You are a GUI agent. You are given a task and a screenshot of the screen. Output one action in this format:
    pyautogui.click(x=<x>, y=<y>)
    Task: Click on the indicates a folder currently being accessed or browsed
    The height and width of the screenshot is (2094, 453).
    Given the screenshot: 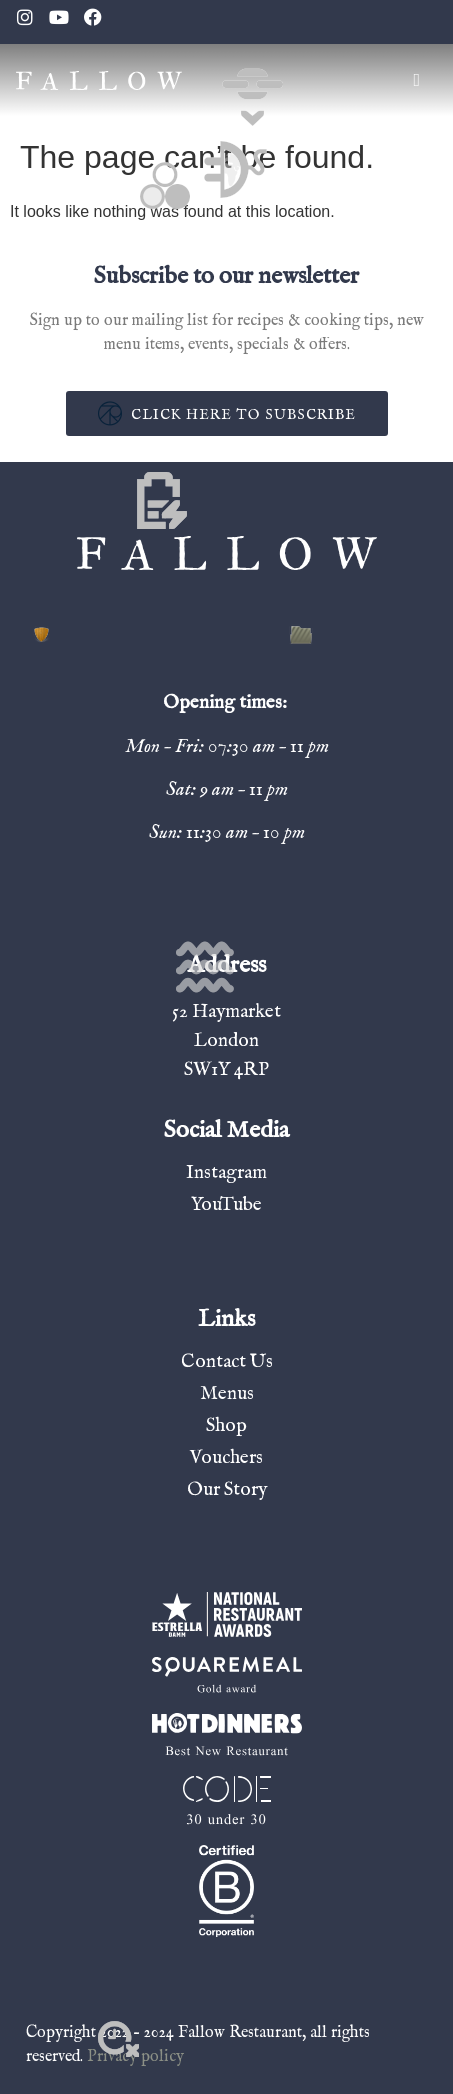 What is the action you would take?
    pyautogui.click(x=301, y=636)
    